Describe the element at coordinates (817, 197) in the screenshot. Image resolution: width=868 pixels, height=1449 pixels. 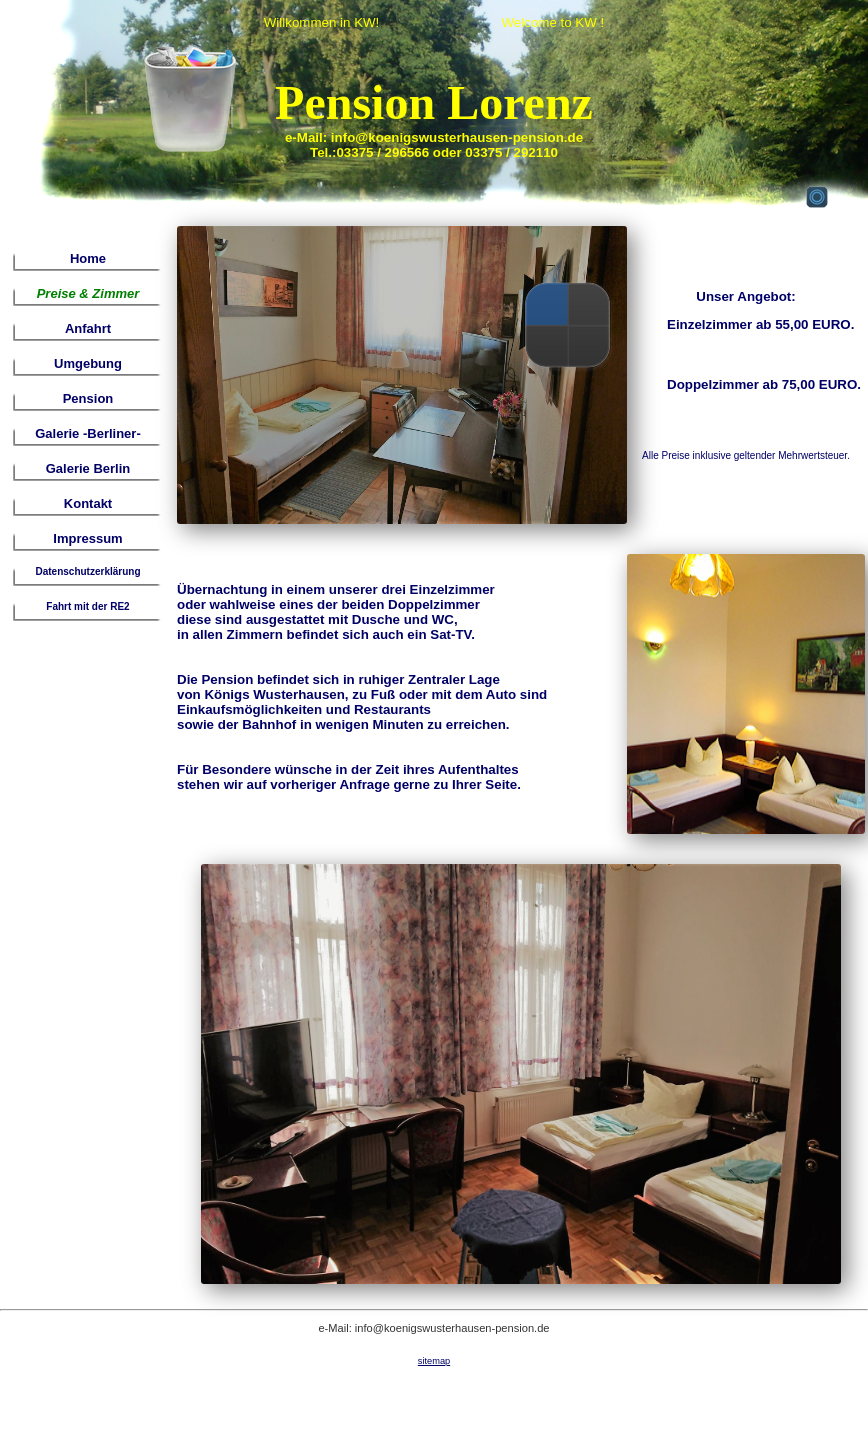
I see `launch armagetron game` at that location.